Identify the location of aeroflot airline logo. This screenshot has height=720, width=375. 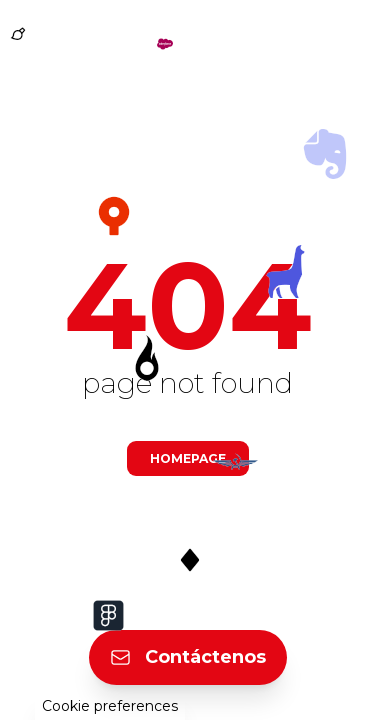
(235, 461).